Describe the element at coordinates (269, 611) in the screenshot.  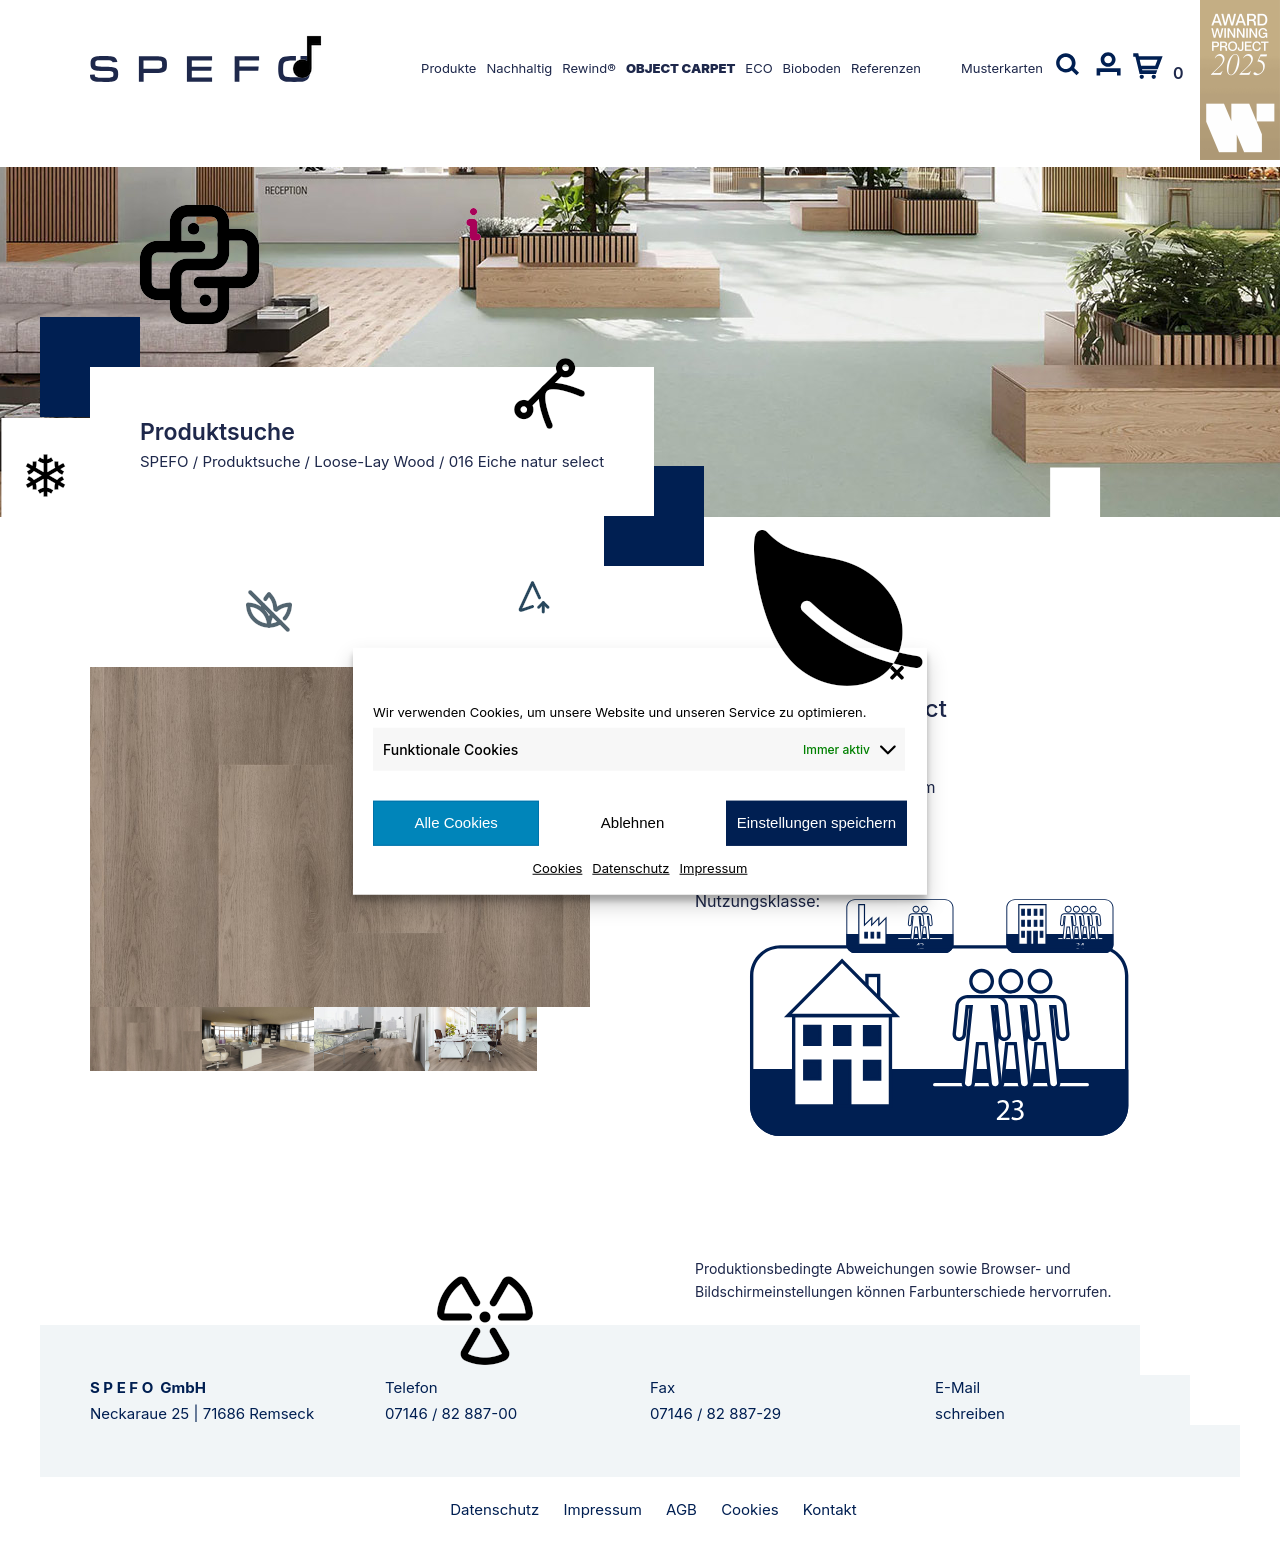
I see `disable plant or garden mode` at that location.